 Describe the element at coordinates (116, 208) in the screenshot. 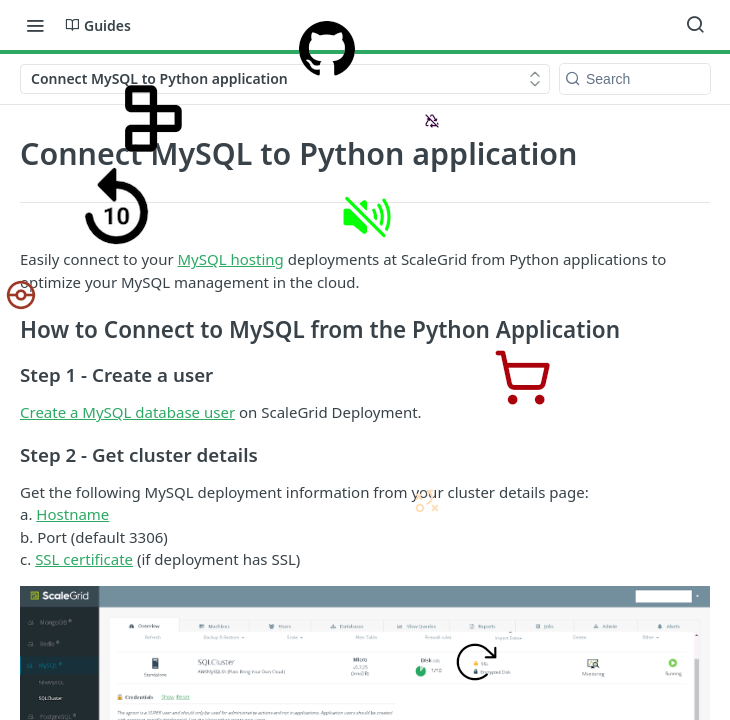

I see `rewind 10 seconds` at that location.